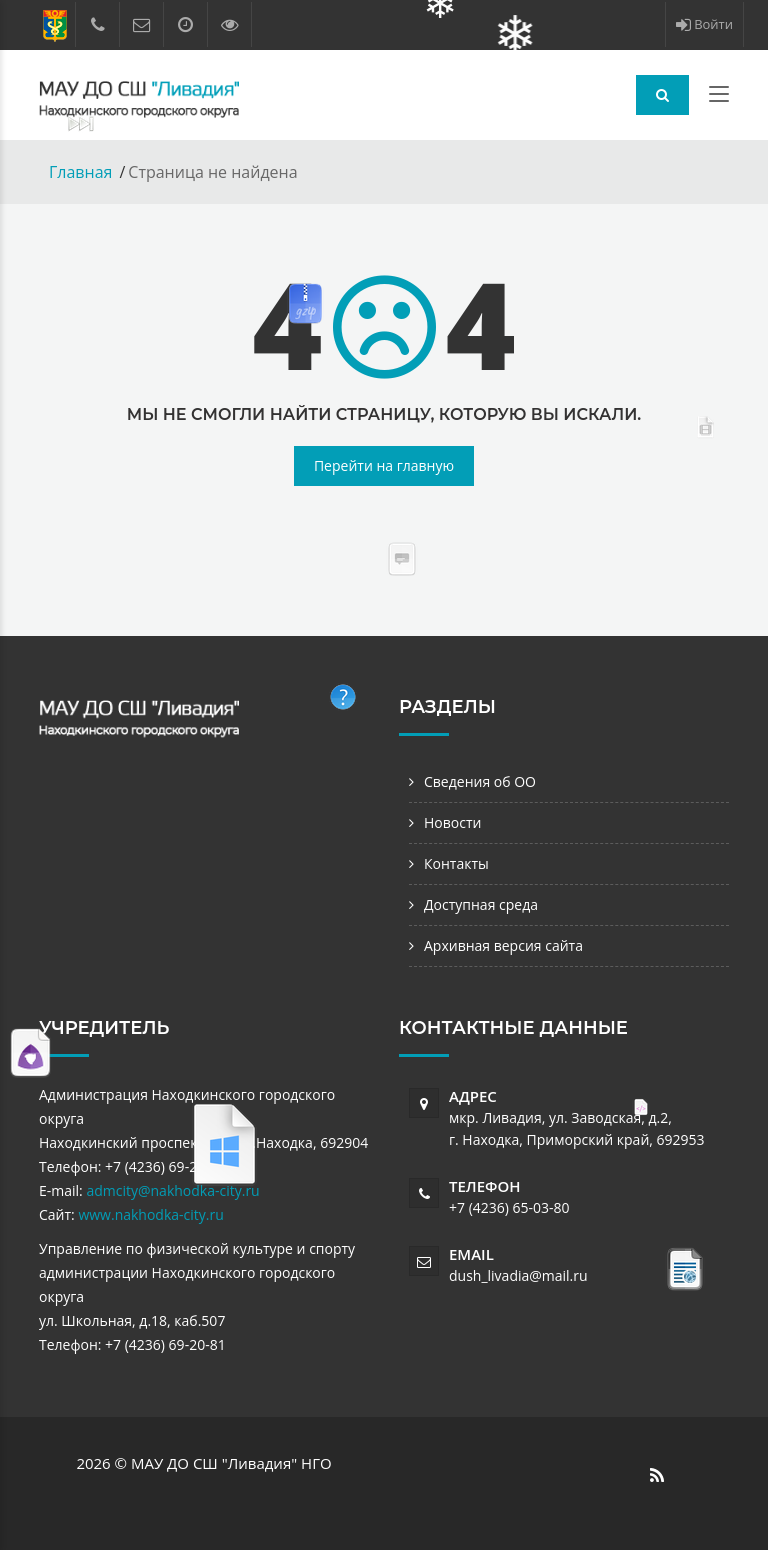  What do you see at coordinates (402, 559) in the screenshot?
I see `a microdvd subtitle file` at bounding box center [402, 559].